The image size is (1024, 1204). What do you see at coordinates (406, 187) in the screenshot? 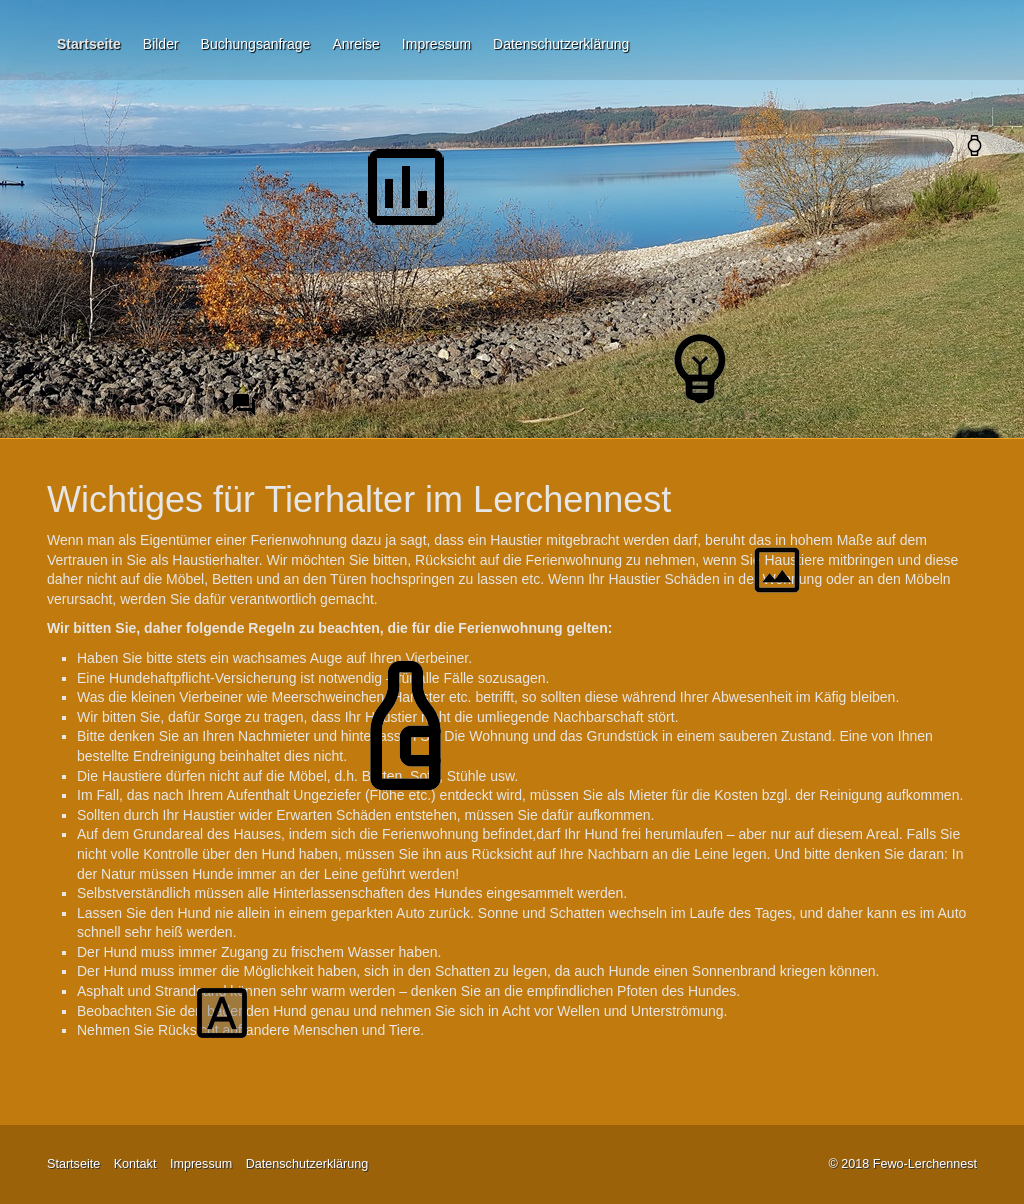
I see `insert a chart or graph into the document` at bounding box center [406, 187].